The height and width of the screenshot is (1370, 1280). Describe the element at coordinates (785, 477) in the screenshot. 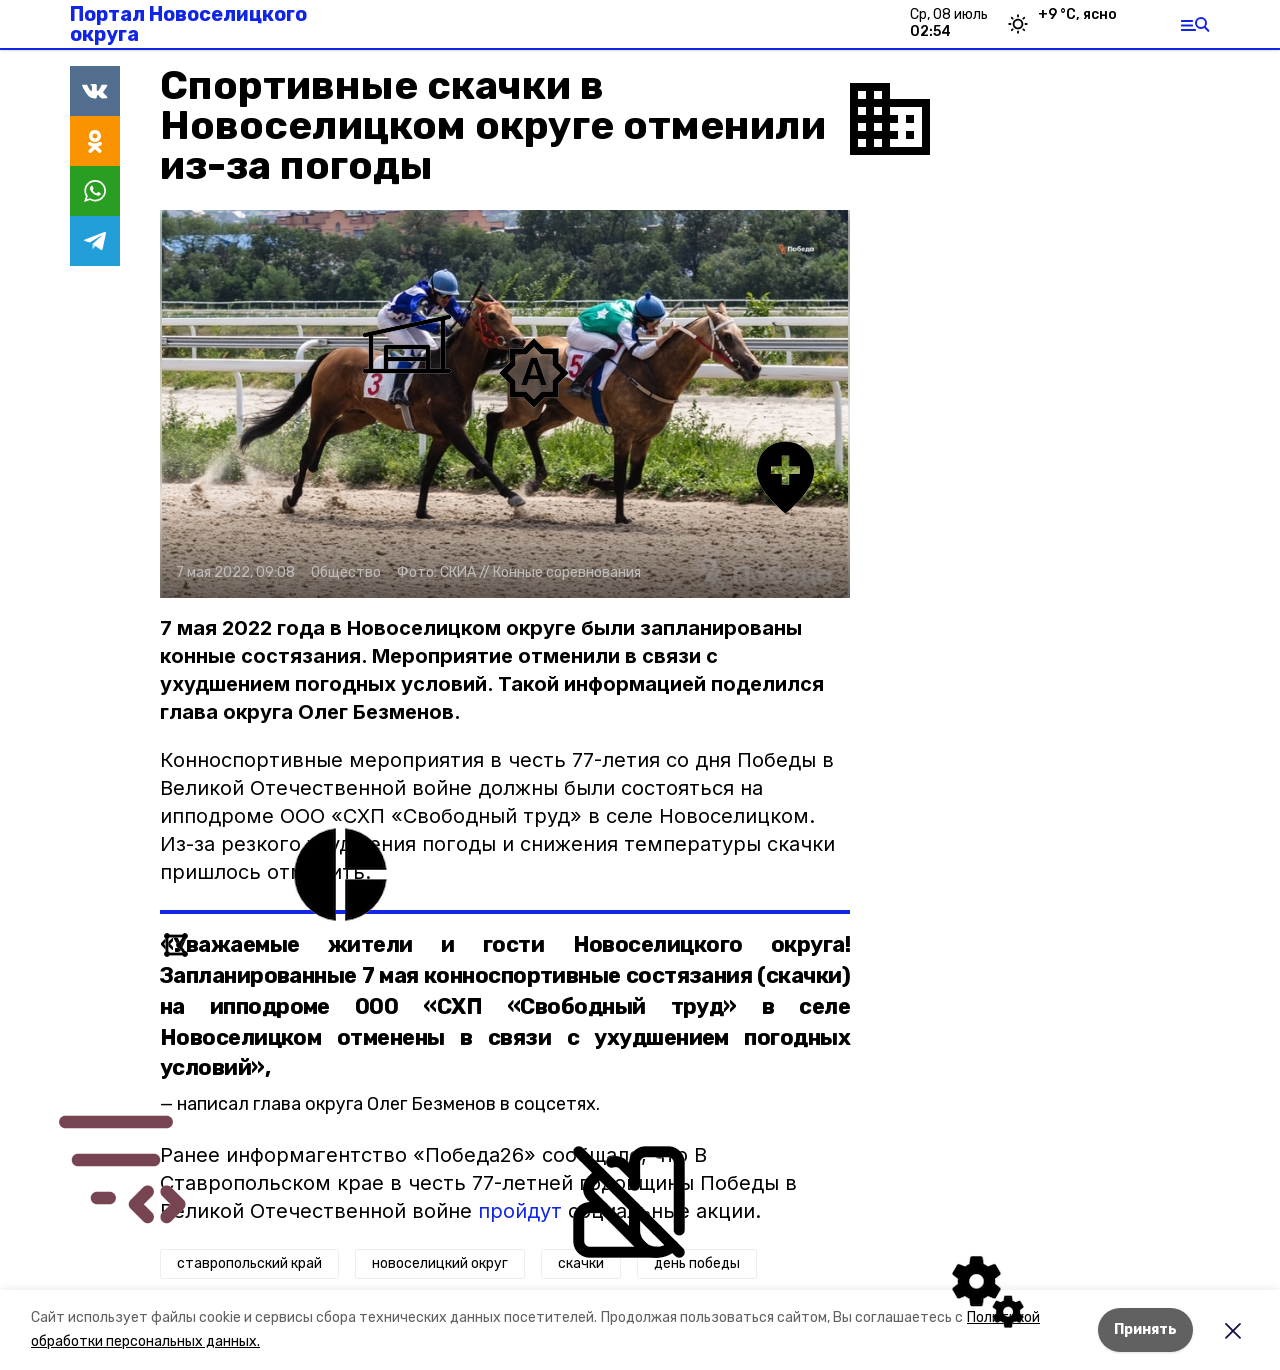

I see `add a new location pin` at that location.